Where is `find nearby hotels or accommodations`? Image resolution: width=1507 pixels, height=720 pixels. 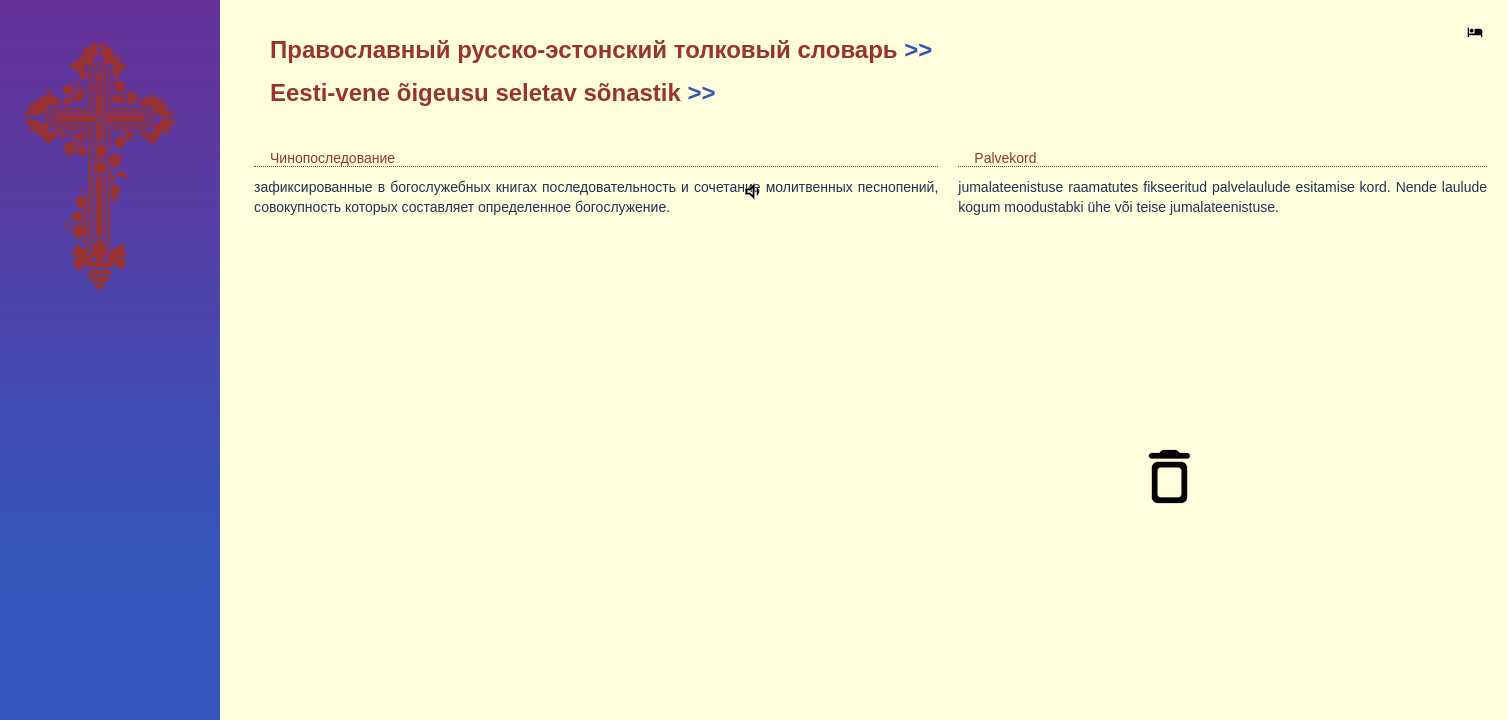
find nearby hotels or accommodations is located at coordinates (1475, 32).